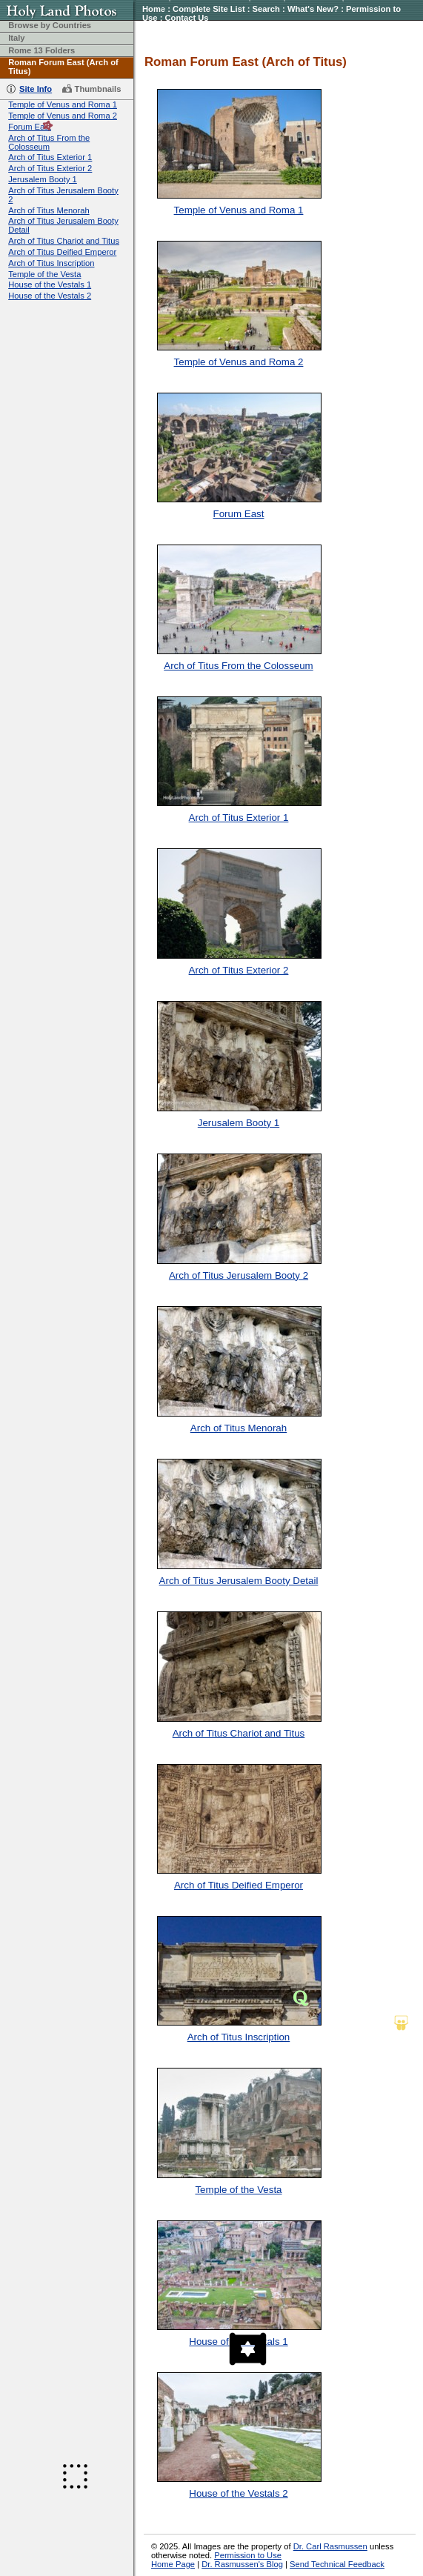  Describe the element at coordinates (75, 2476) in the screenshot. I see `remove all borders from selected cells` at that location.